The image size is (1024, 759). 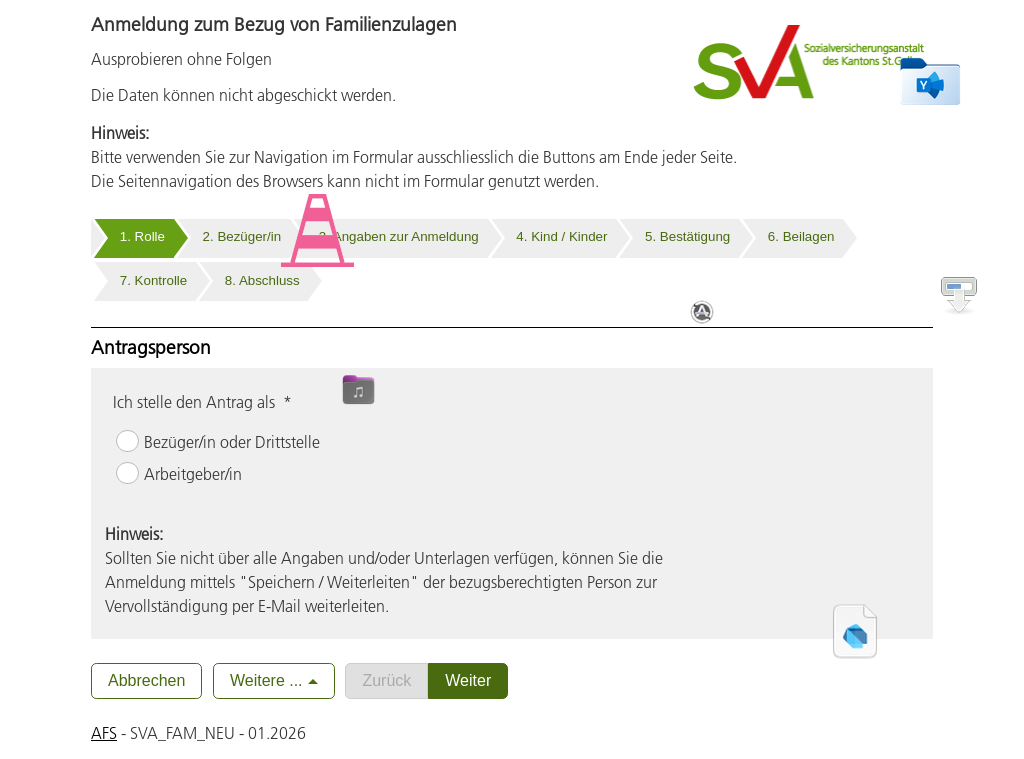 What do you see at coordinates (317, 230) in the screenshot?
I see `open VLC media player` at bounding box center [317, 230].